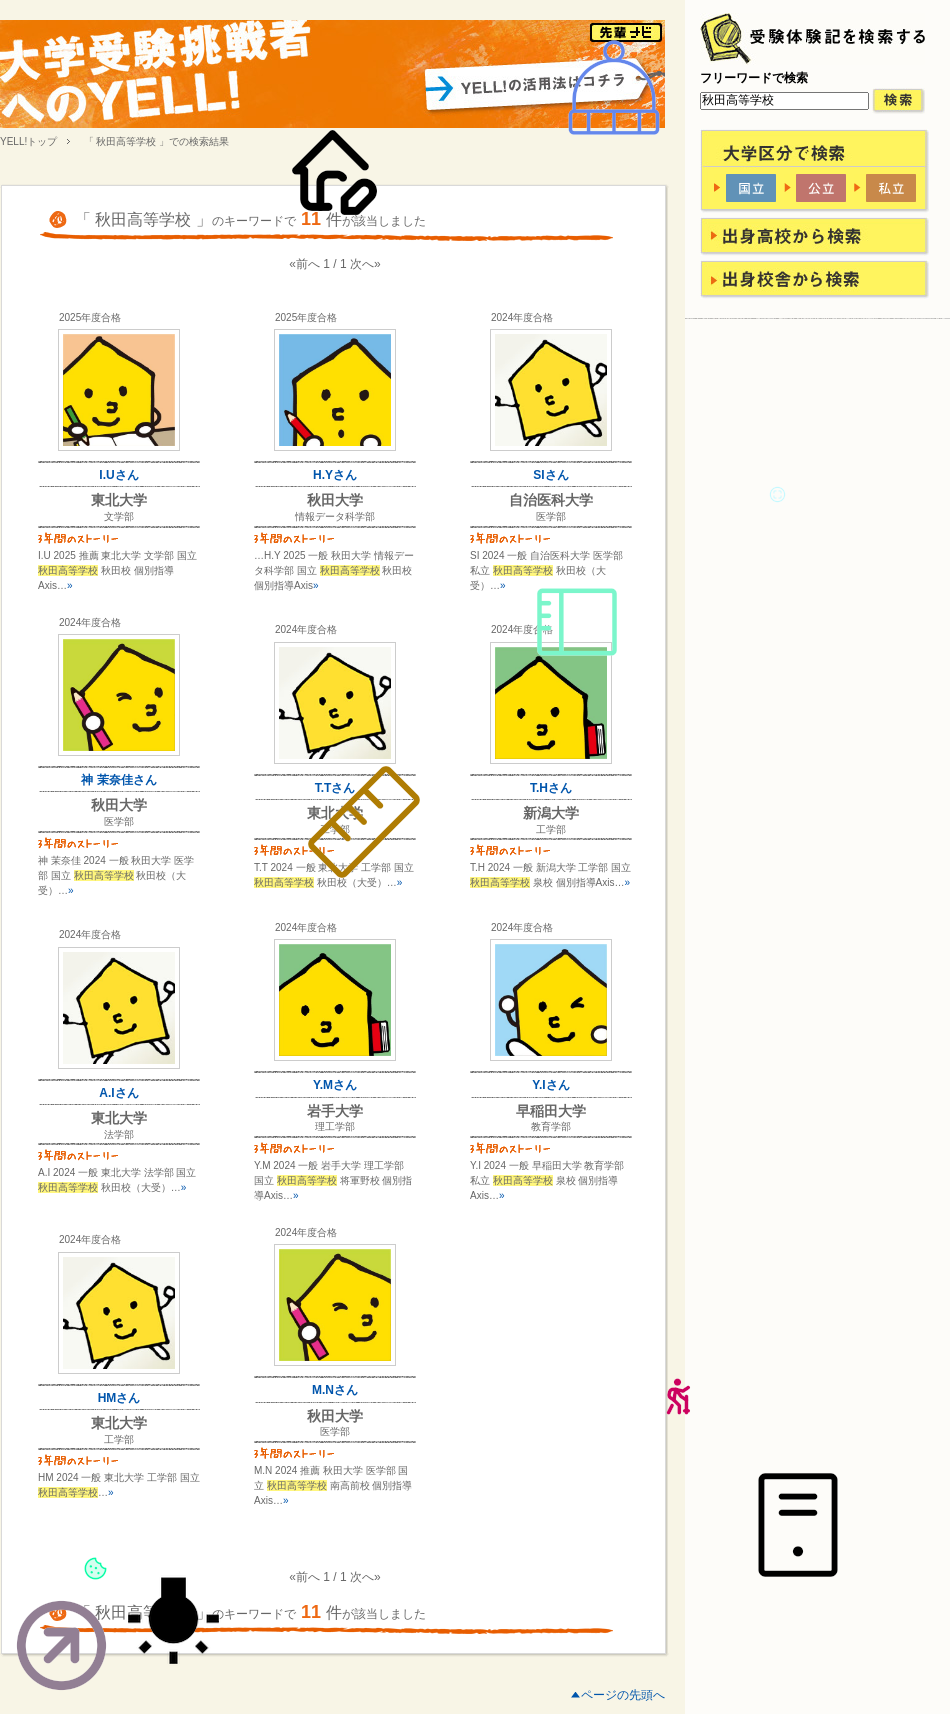 The image size is (950, 1714). I want to click on open link in new tab or window, so click(61, 1645).